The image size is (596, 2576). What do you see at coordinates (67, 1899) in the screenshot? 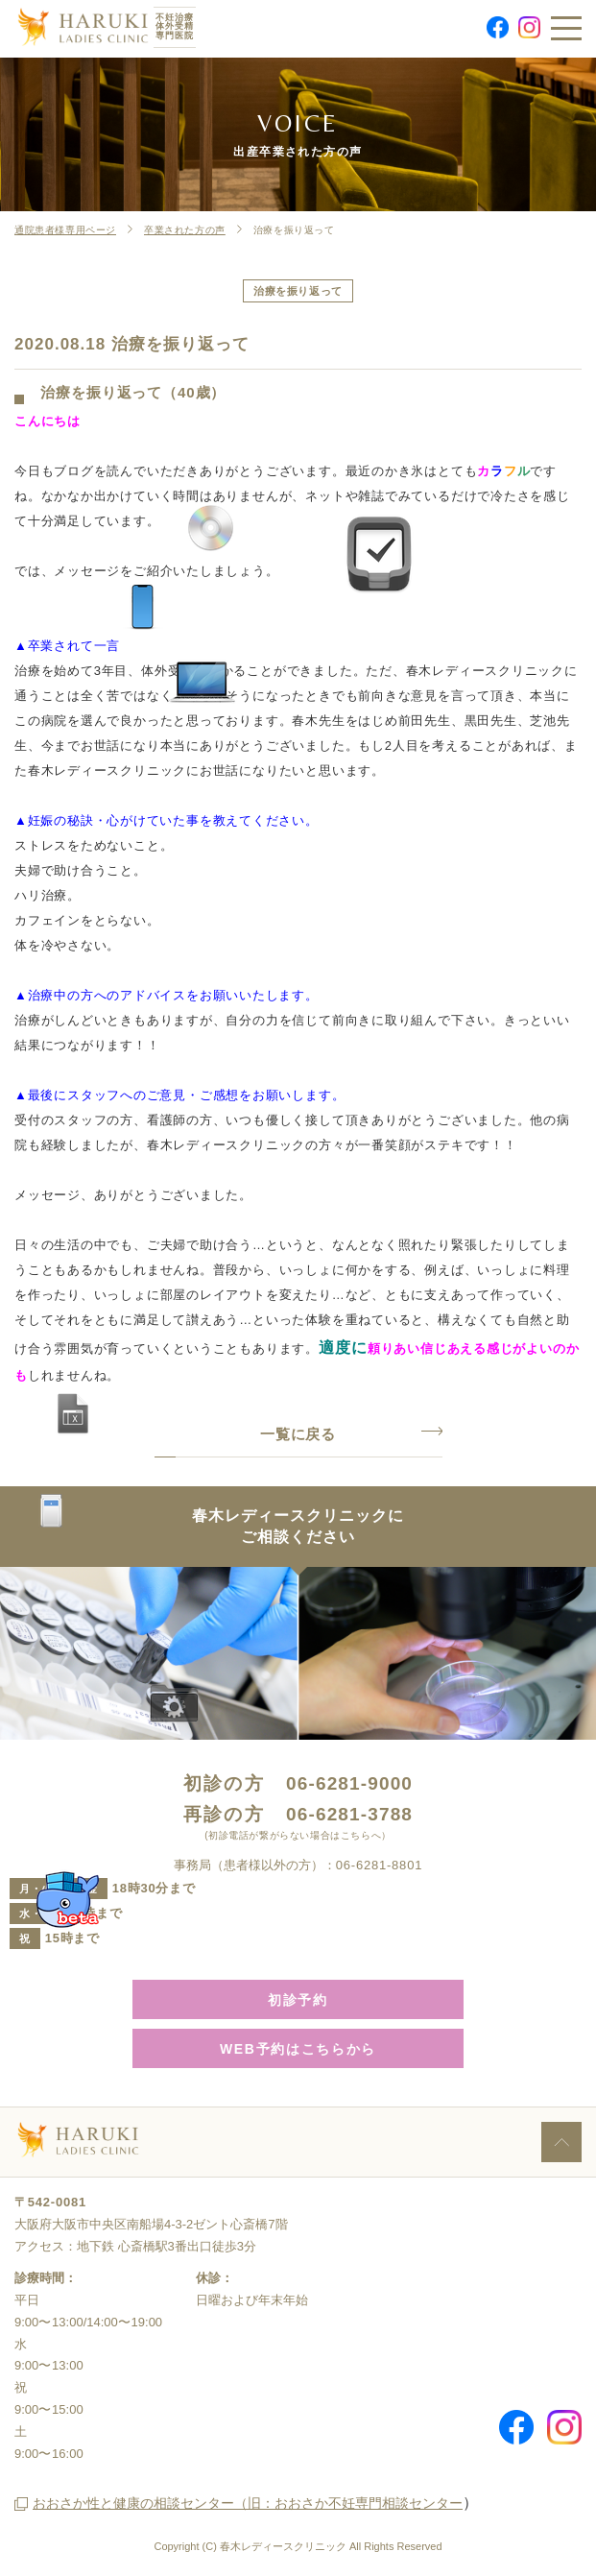
I see `launch Docker container platform` at bounding box center [67, 1899].